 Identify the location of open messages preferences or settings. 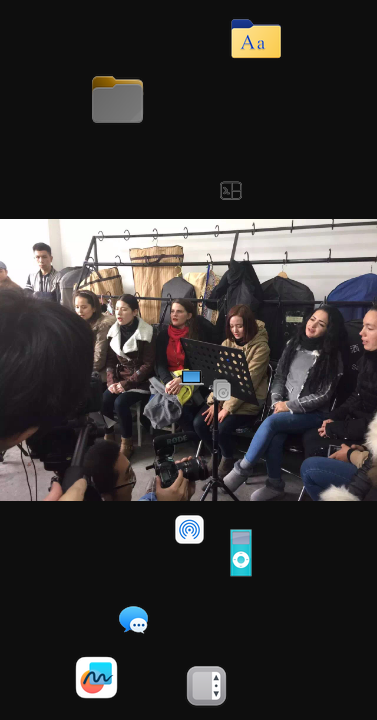
(133, 619).